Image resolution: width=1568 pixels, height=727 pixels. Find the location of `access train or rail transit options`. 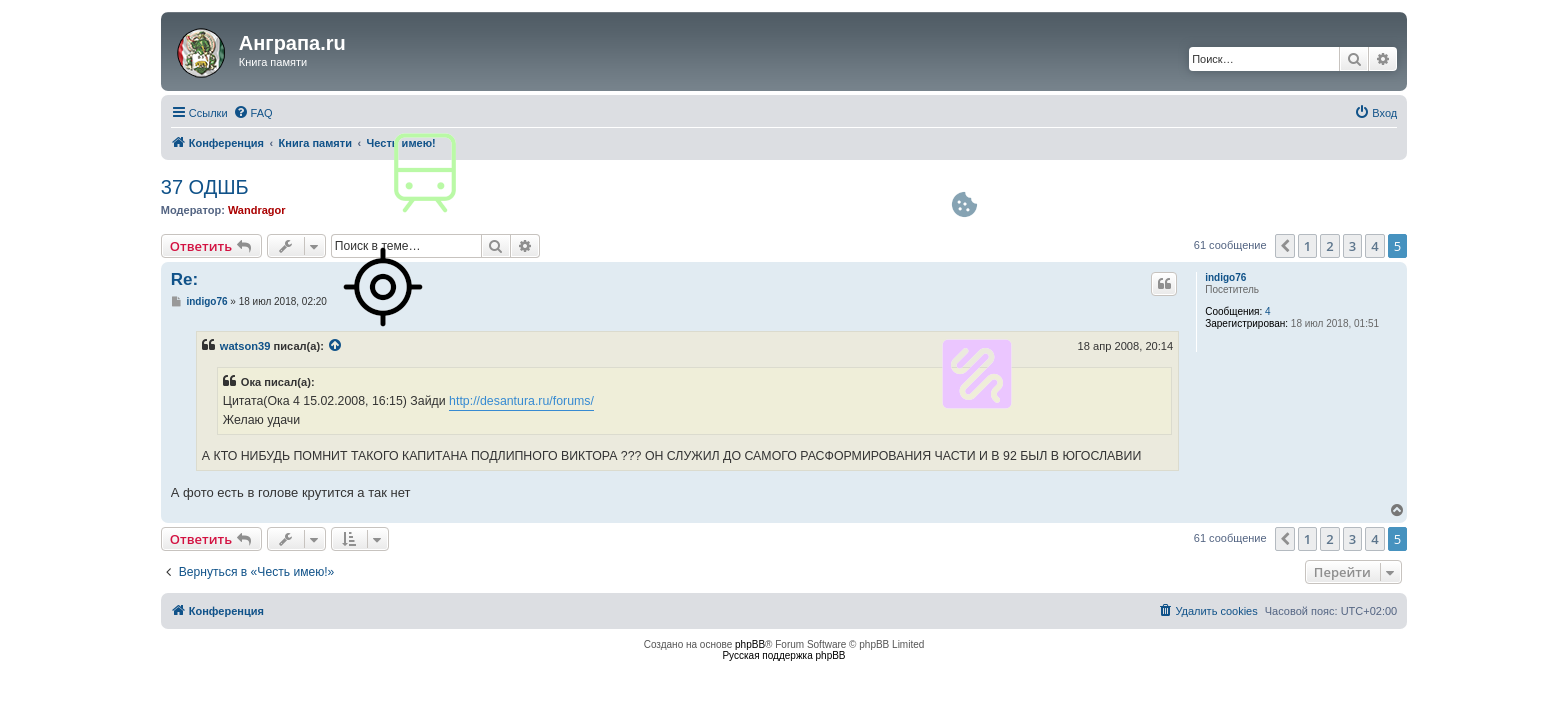

access train or rail transit options is located at coordinates (425, 170).